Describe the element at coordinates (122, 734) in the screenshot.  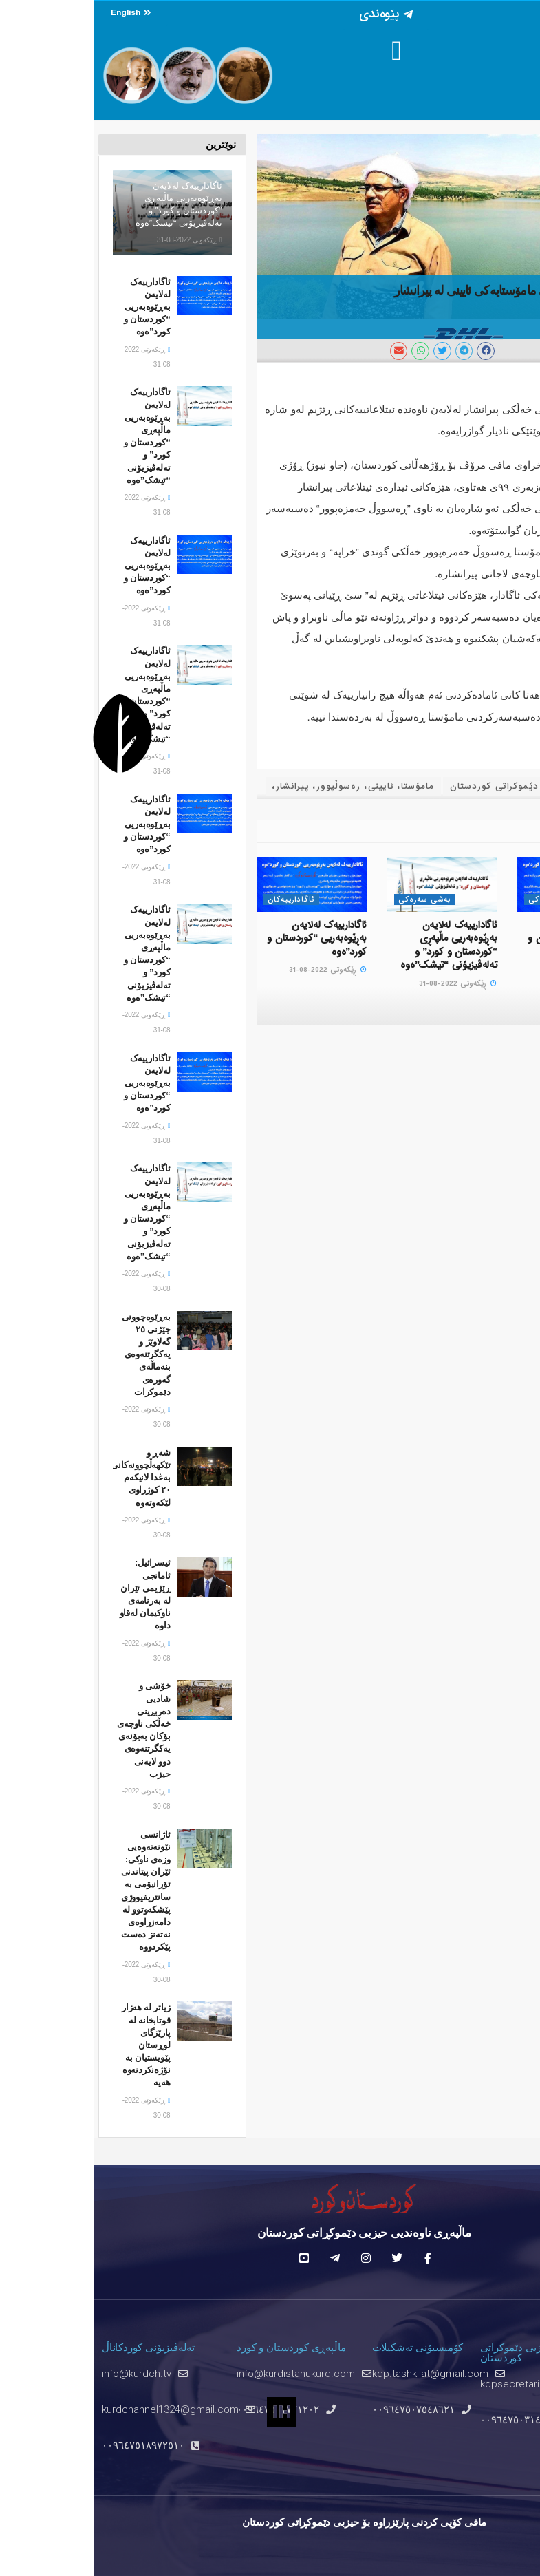
I see `october cms logo` at that location.